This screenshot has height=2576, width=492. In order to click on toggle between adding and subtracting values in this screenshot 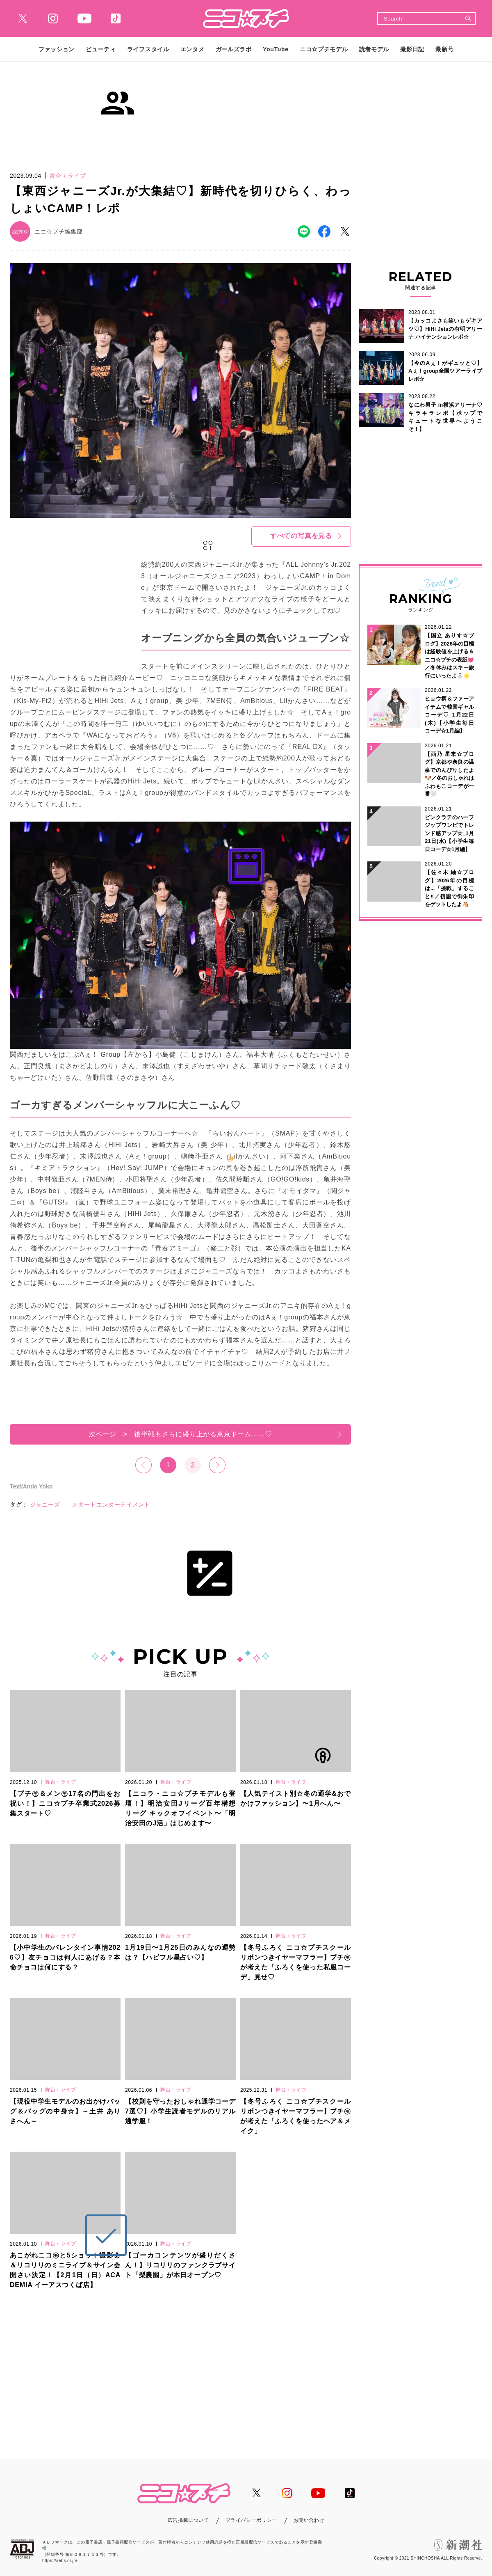, I will do `click(210, 1573)`.